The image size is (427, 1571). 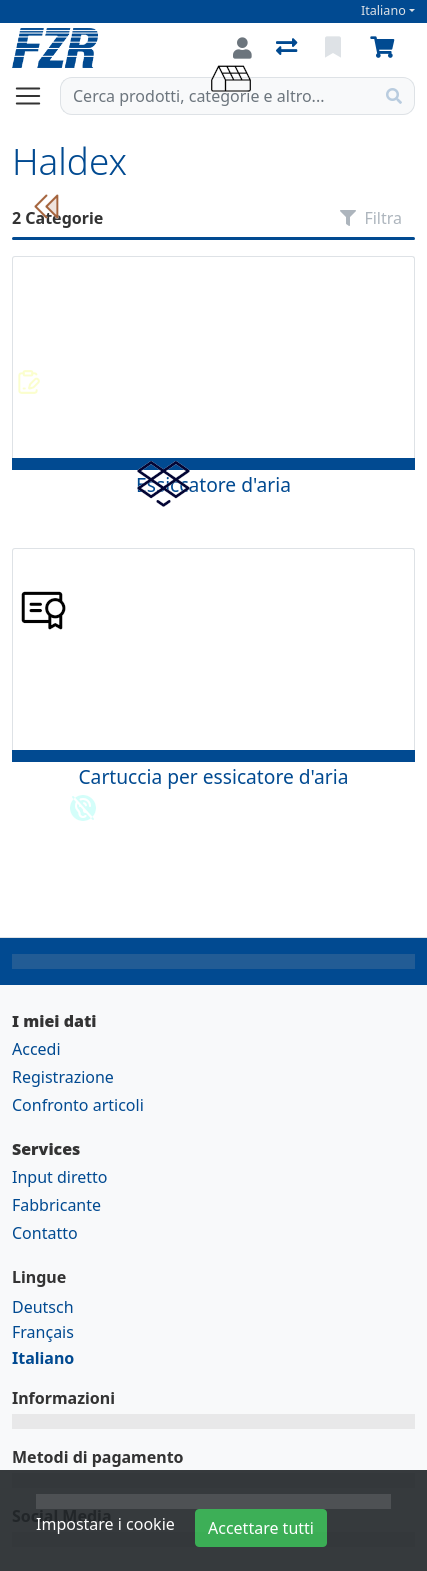 What do you see at coordinates (231, 80) in the screenshot?
I see `view solar panel or renewable energy settings` at bounding box center [231, 80].